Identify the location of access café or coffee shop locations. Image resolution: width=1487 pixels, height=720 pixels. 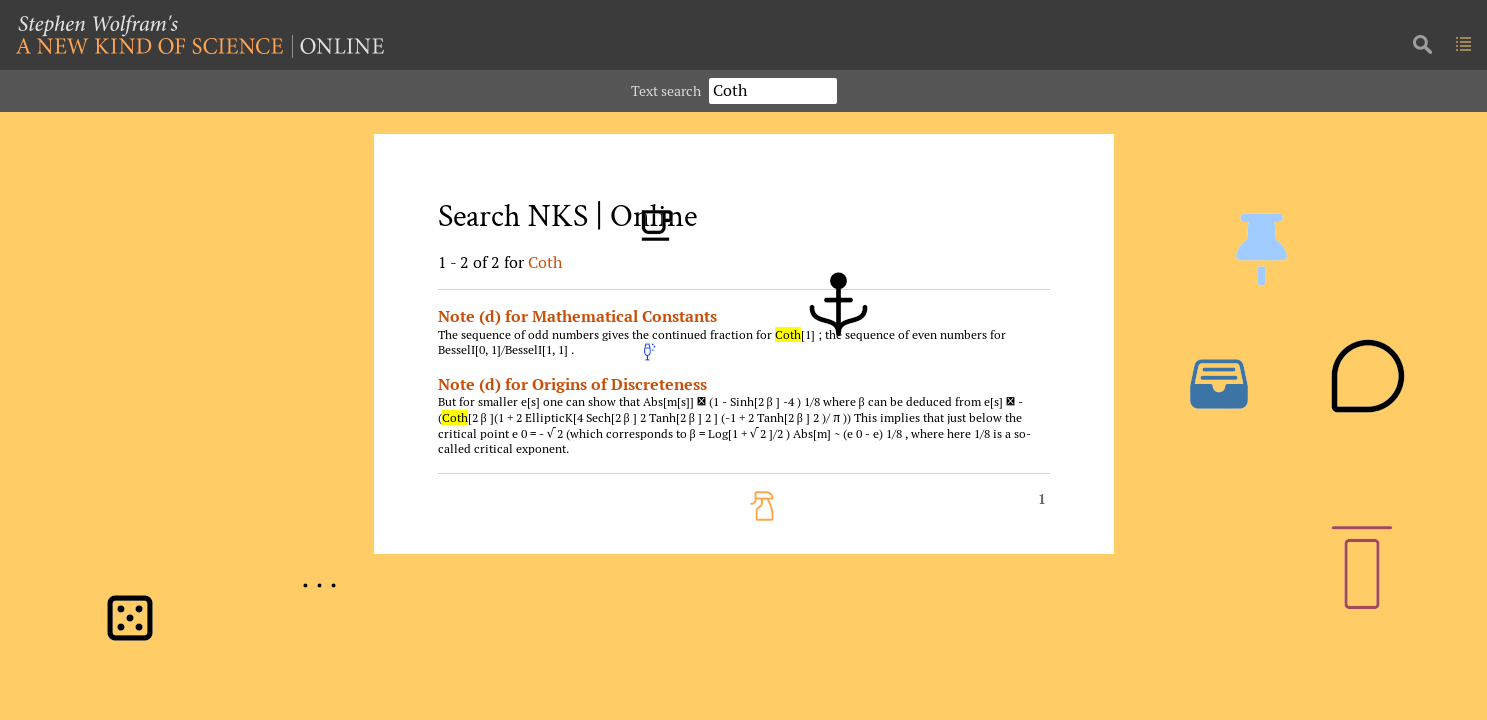
(655, 225).